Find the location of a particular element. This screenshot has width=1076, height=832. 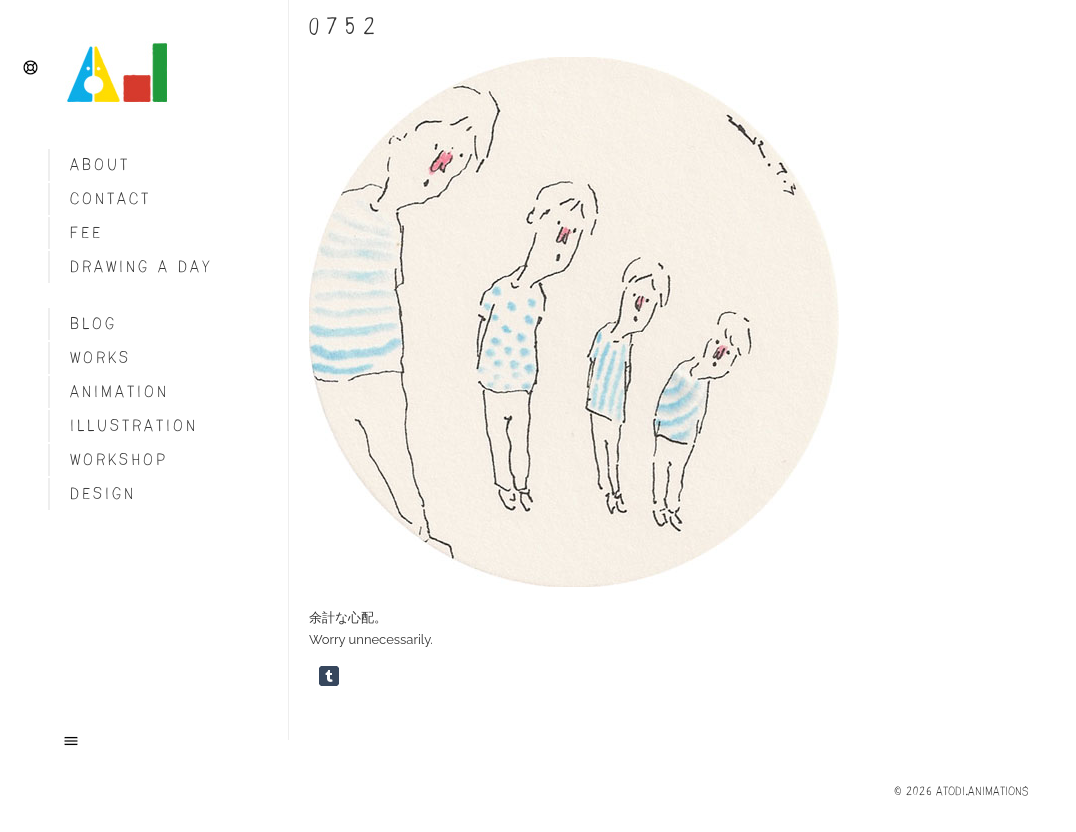

access help or support center is located at coordinates (30, 67).